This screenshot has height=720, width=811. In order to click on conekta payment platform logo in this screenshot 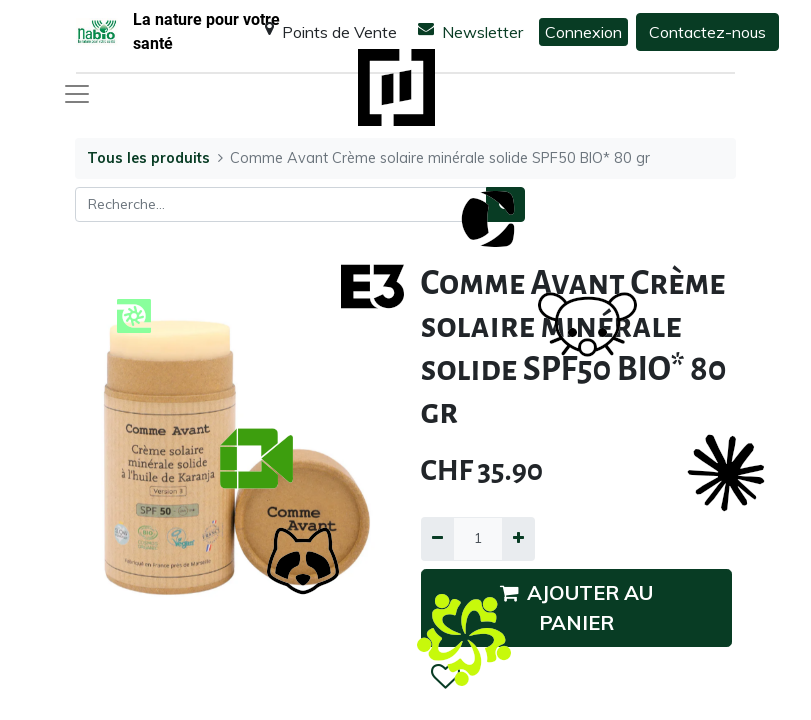, I will do `click(488, 219)`.